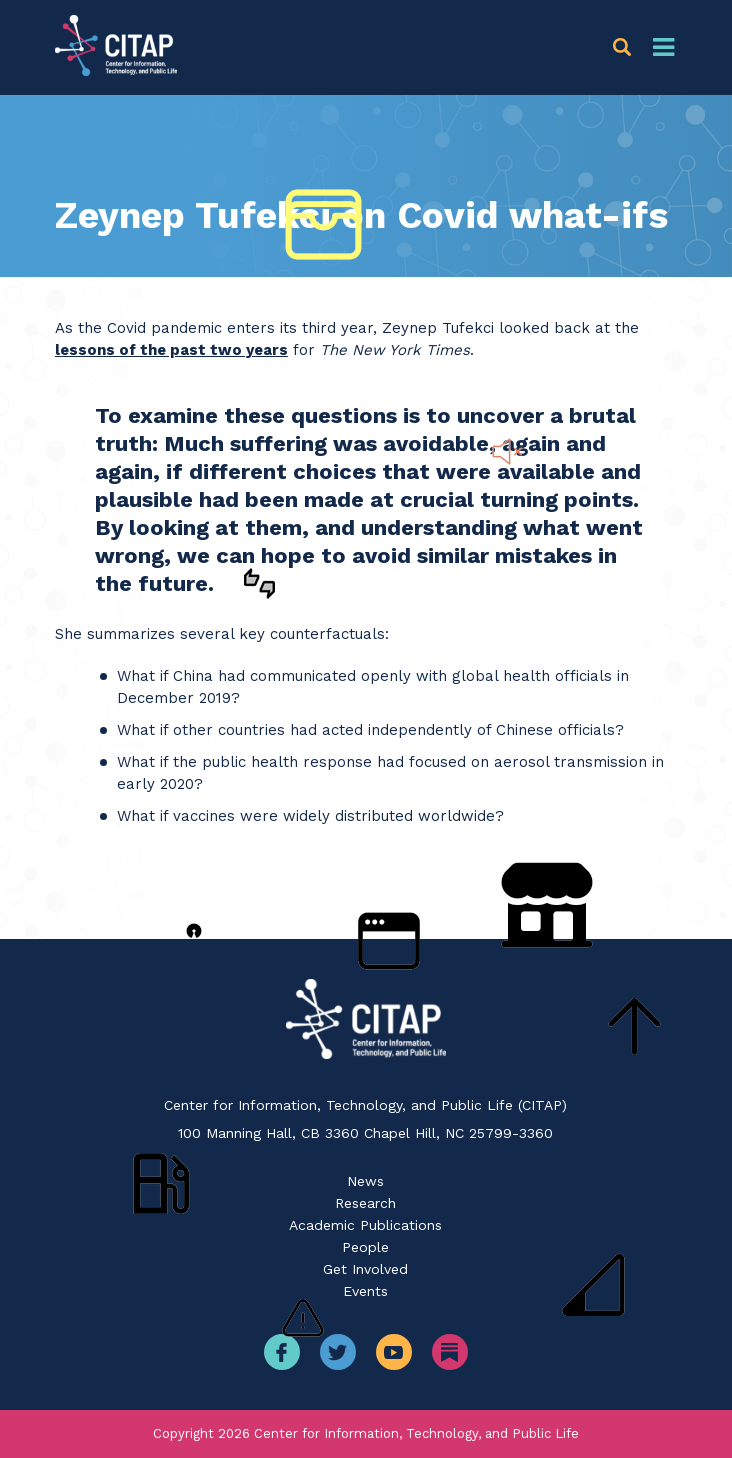 The image size is (732, 1458). Describe the element at coordinates (598, 1287) in the screenshot. I see `indicates weak cellular signal strength` at that location.